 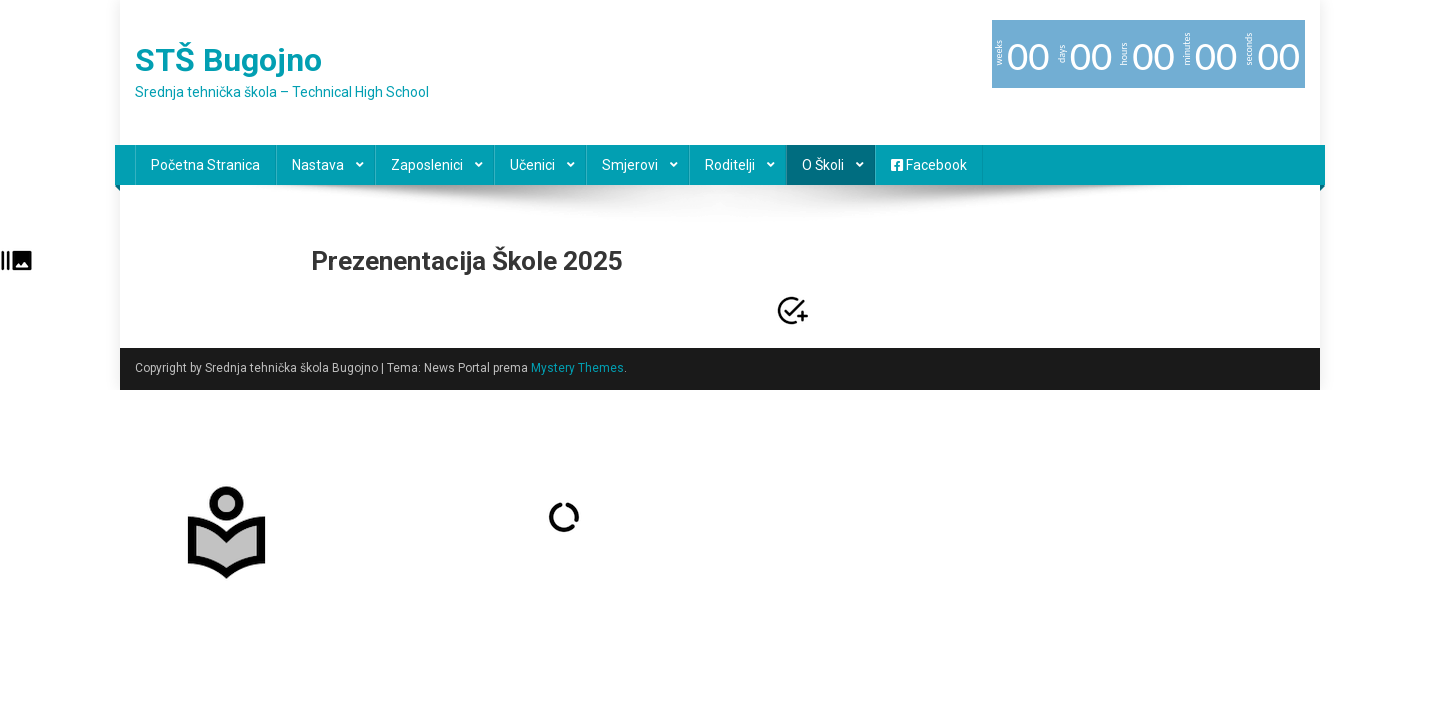 What do you see at coordinates (16, 260) in the screenshot?
I see `enable burst mode for rapid photo capture` at bounding box center [16, 260].